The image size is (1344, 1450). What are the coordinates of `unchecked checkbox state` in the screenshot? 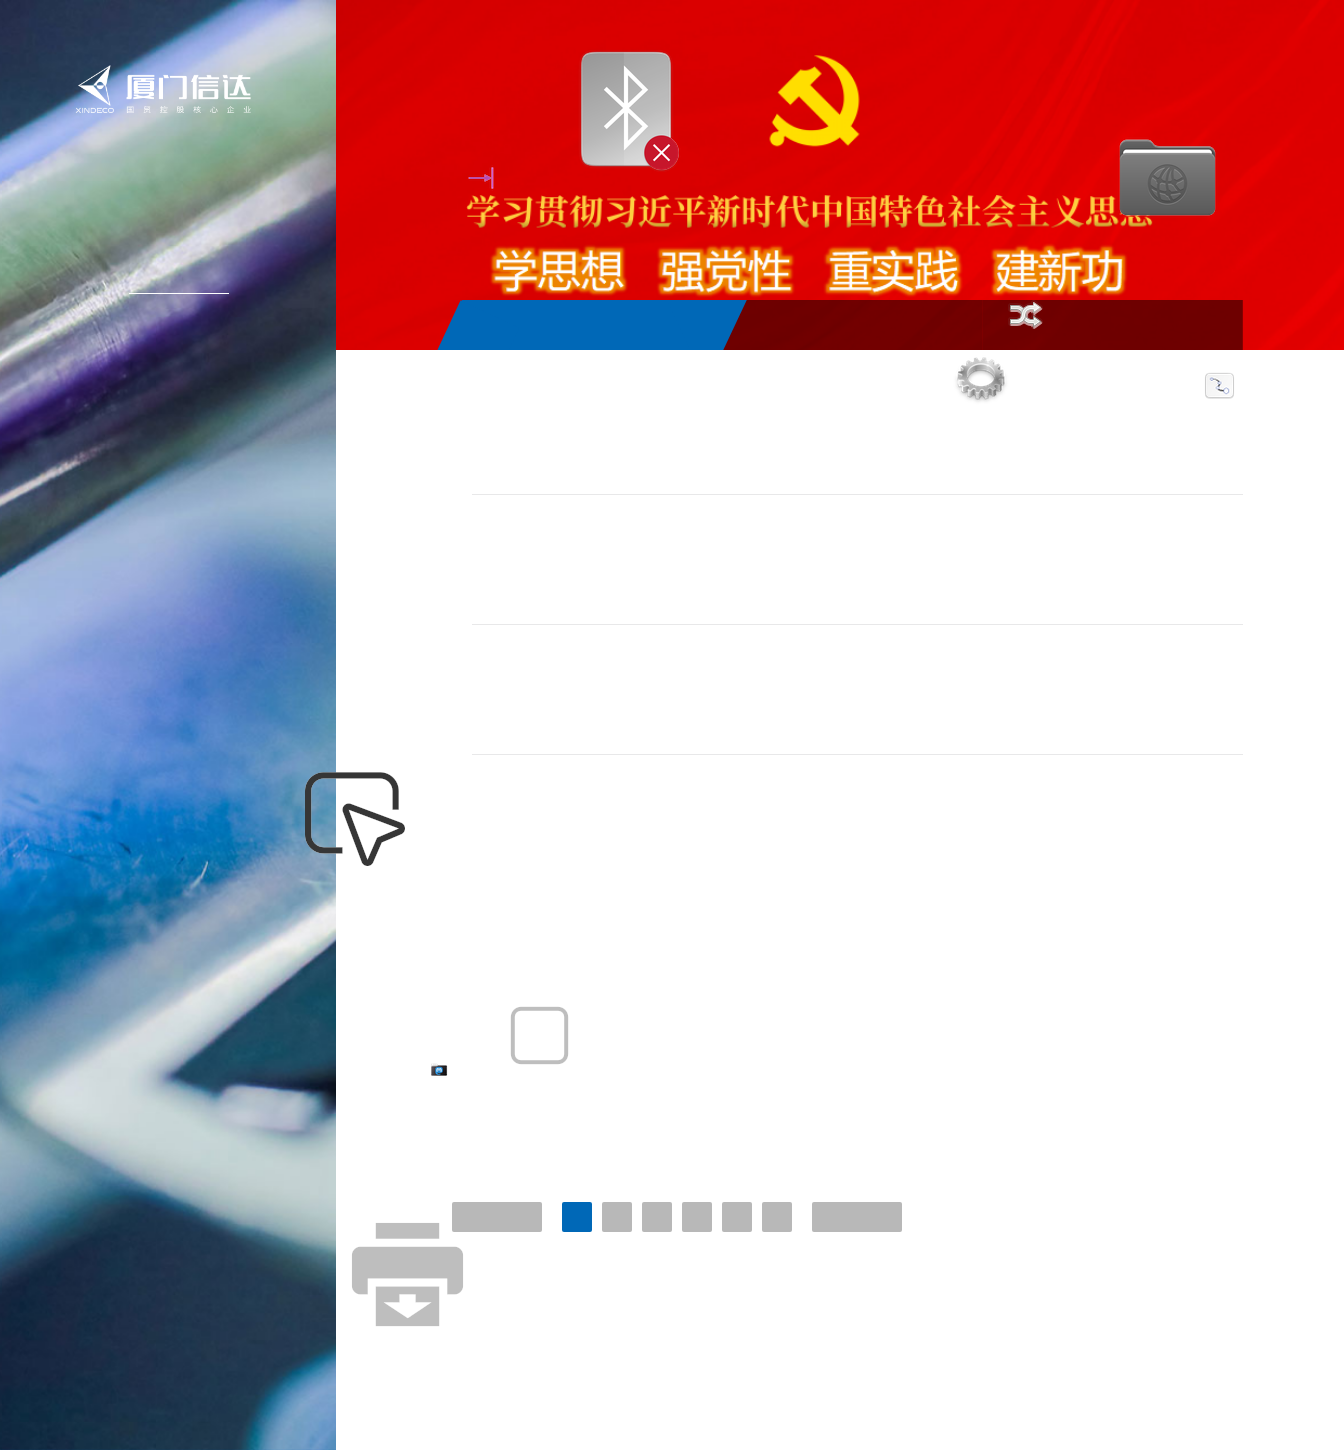 It's located at (539, 1035).